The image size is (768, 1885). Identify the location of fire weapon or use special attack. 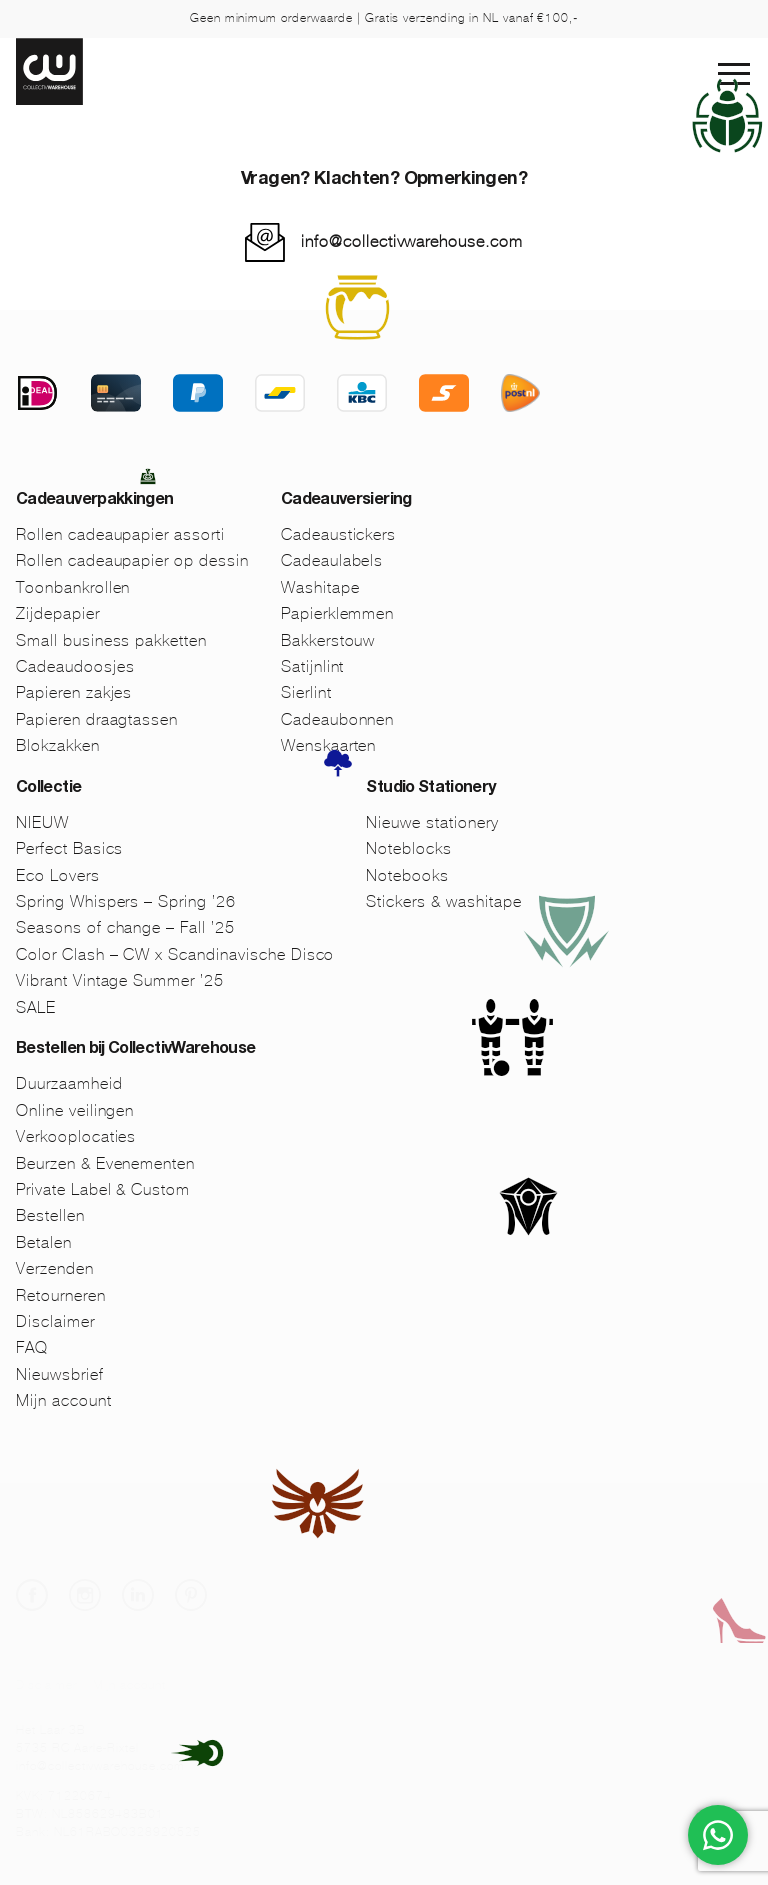
(197, 1753).